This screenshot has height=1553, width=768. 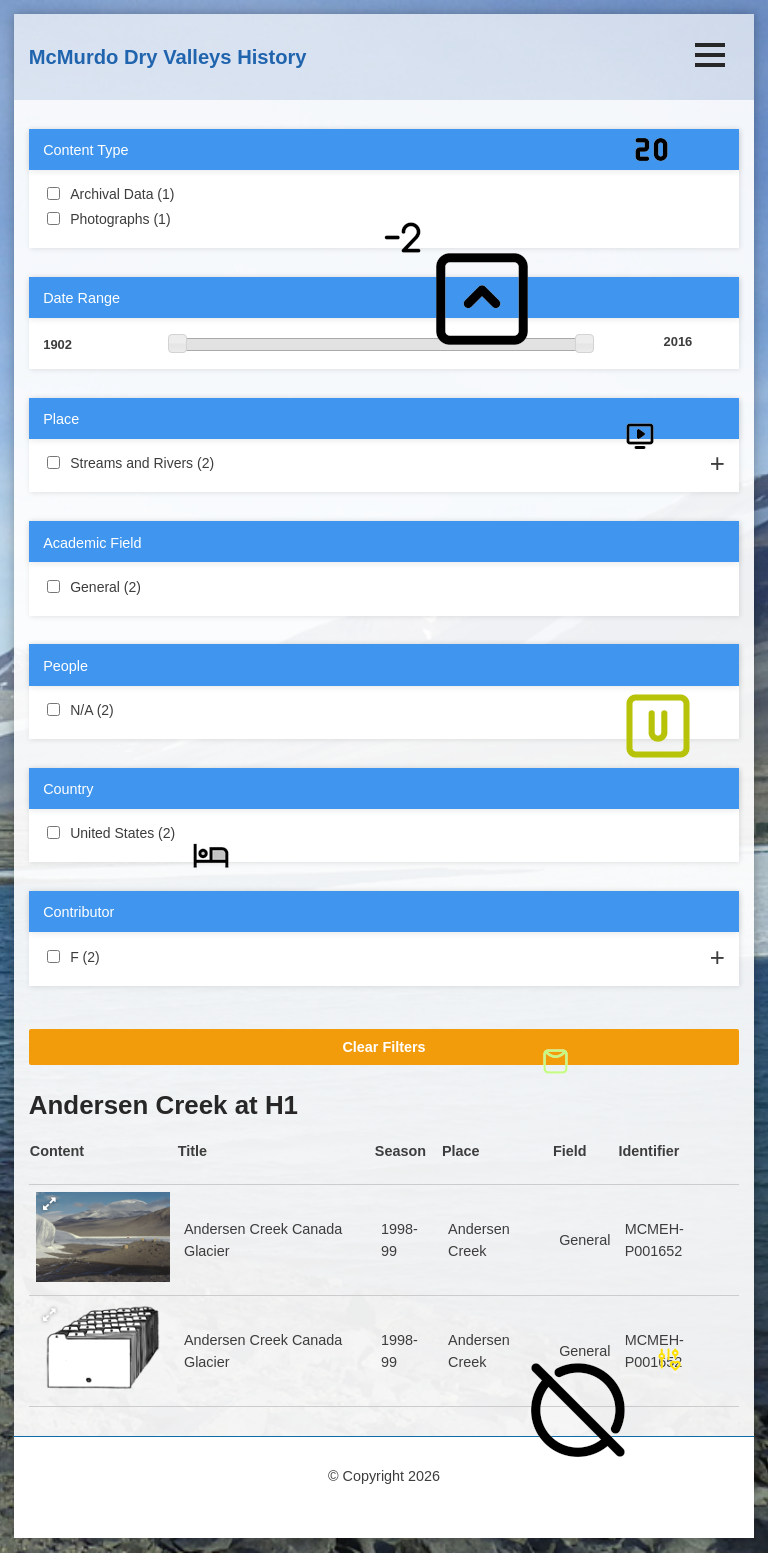 I want to click on indicates 20 items or notifications, so click(x=651, y=149).